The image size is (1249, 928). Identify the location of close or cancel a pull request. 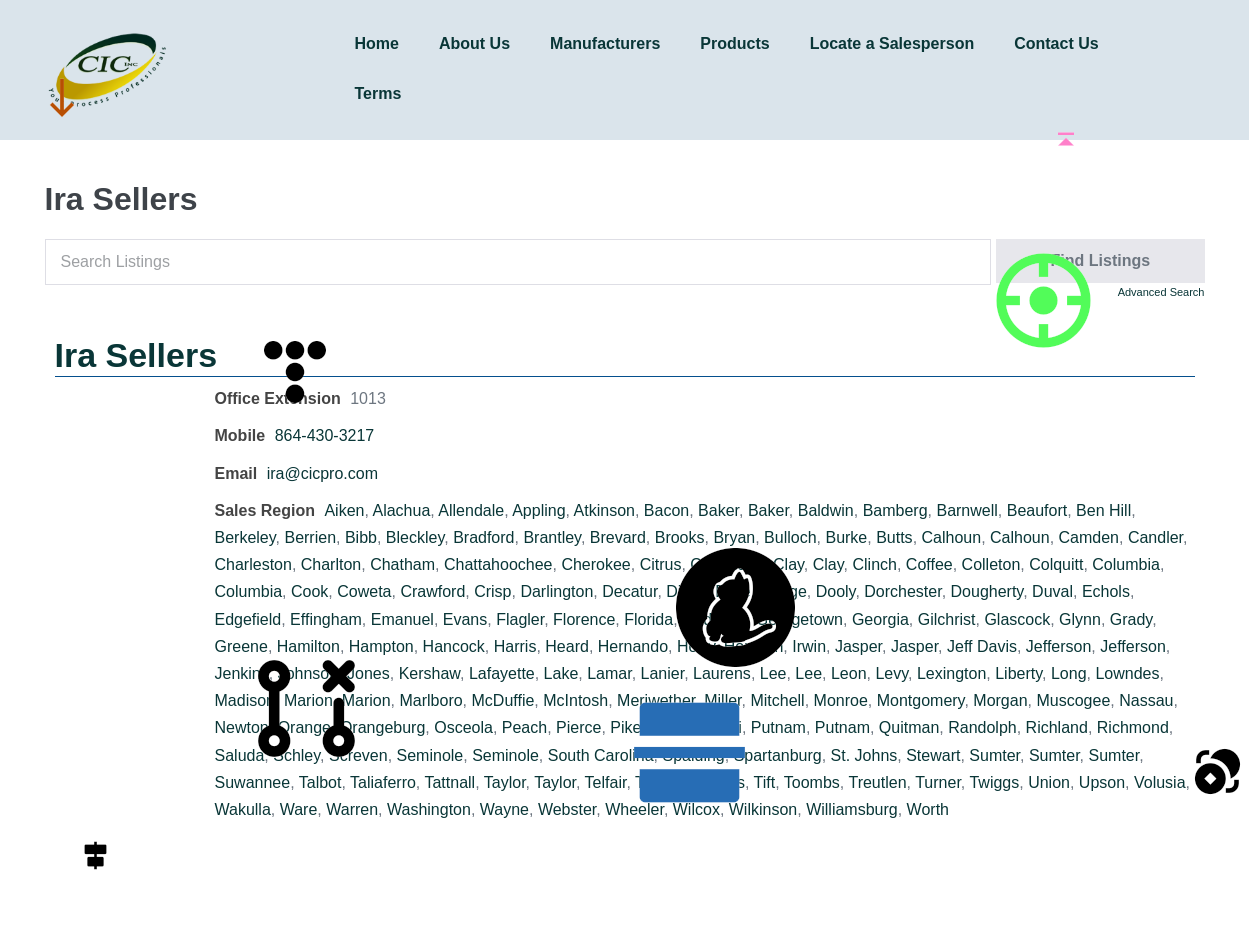
(306, 708).